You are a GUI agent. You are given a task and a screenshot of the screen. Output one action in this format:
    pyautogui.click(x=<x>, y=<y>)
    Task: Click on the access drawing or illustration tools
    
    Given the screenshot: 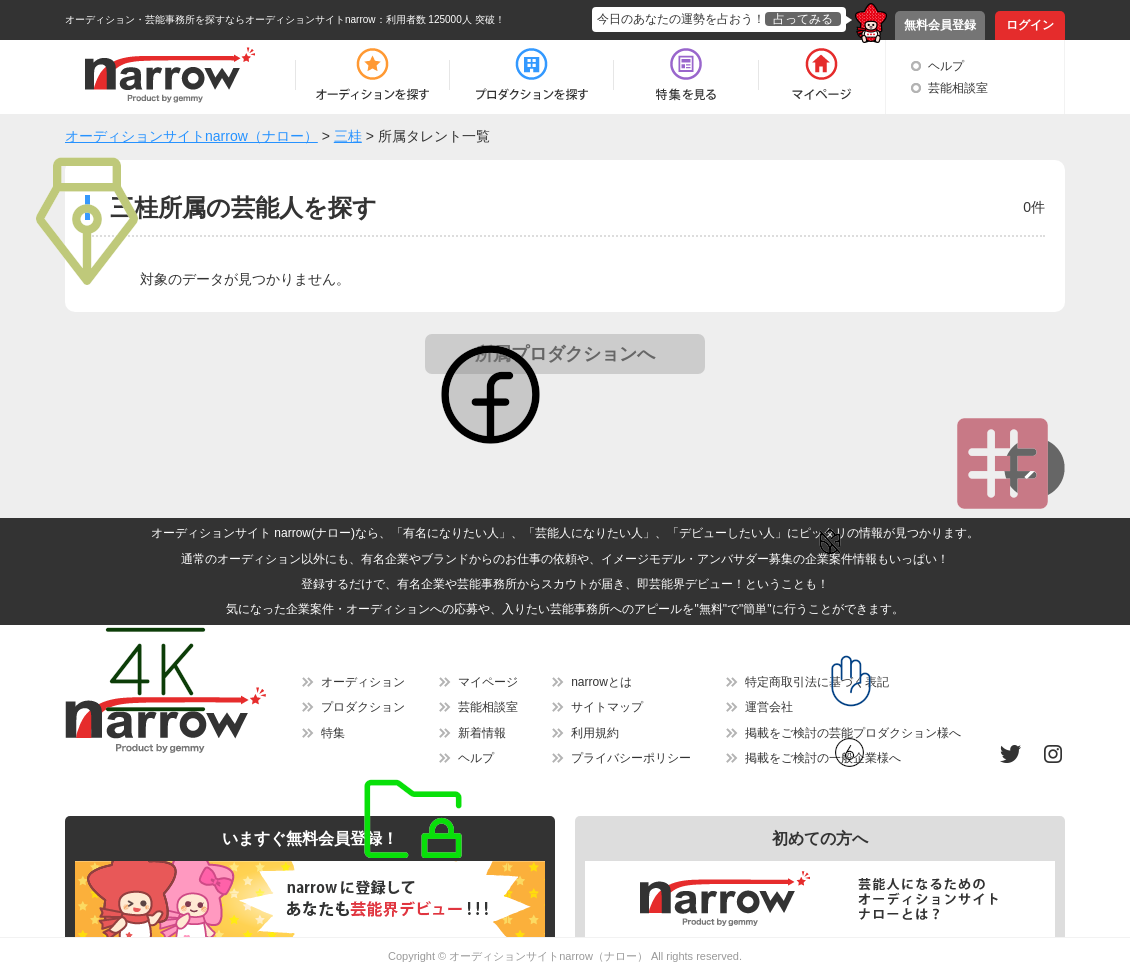 What is the action you would take?
    pyautogui.click(x=87, y=217)
    